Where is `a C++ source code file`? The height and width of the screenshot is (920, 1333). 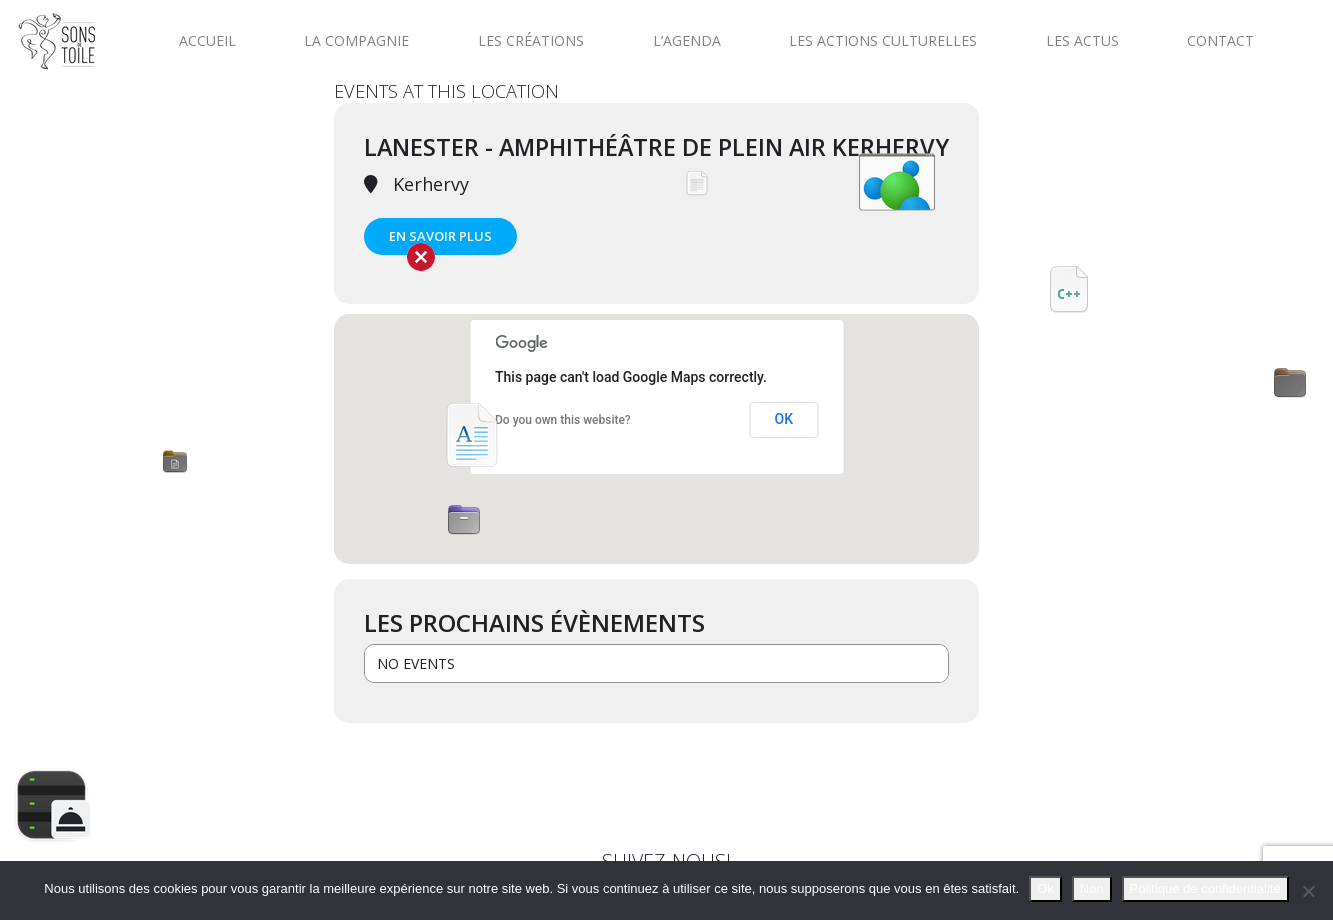
a C++ source code file is located at coordinates (1069, 289).